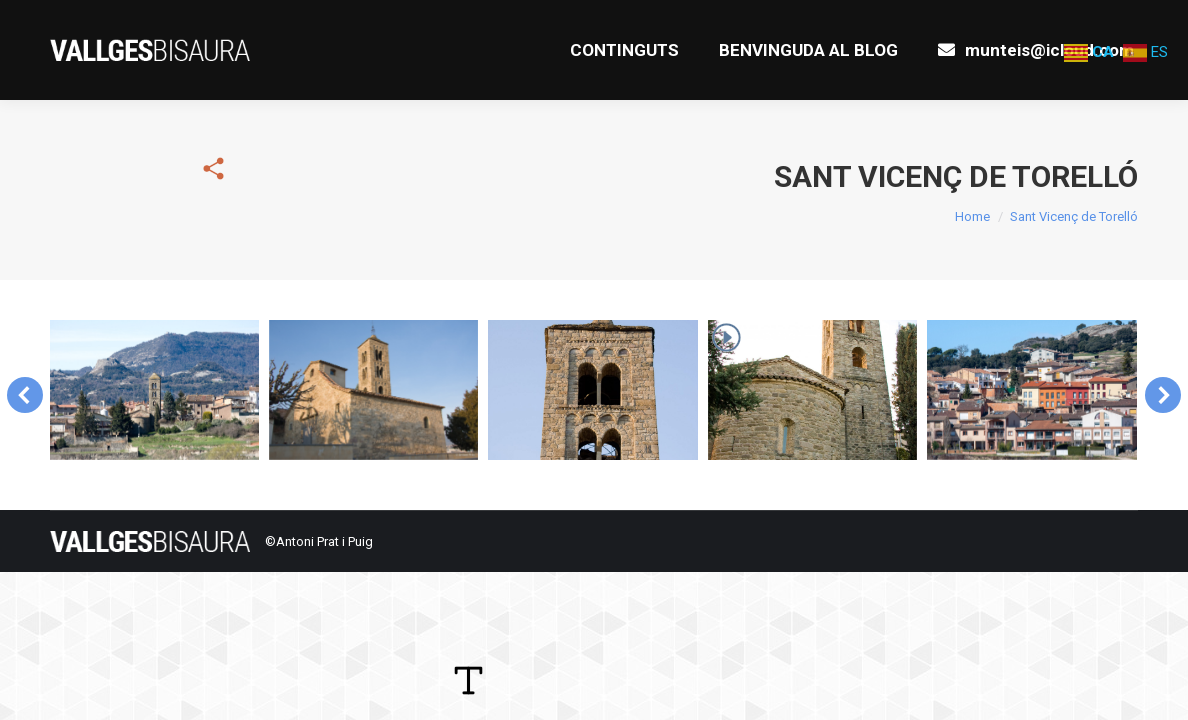  I want to click on play media or video content, so click(726, 337).